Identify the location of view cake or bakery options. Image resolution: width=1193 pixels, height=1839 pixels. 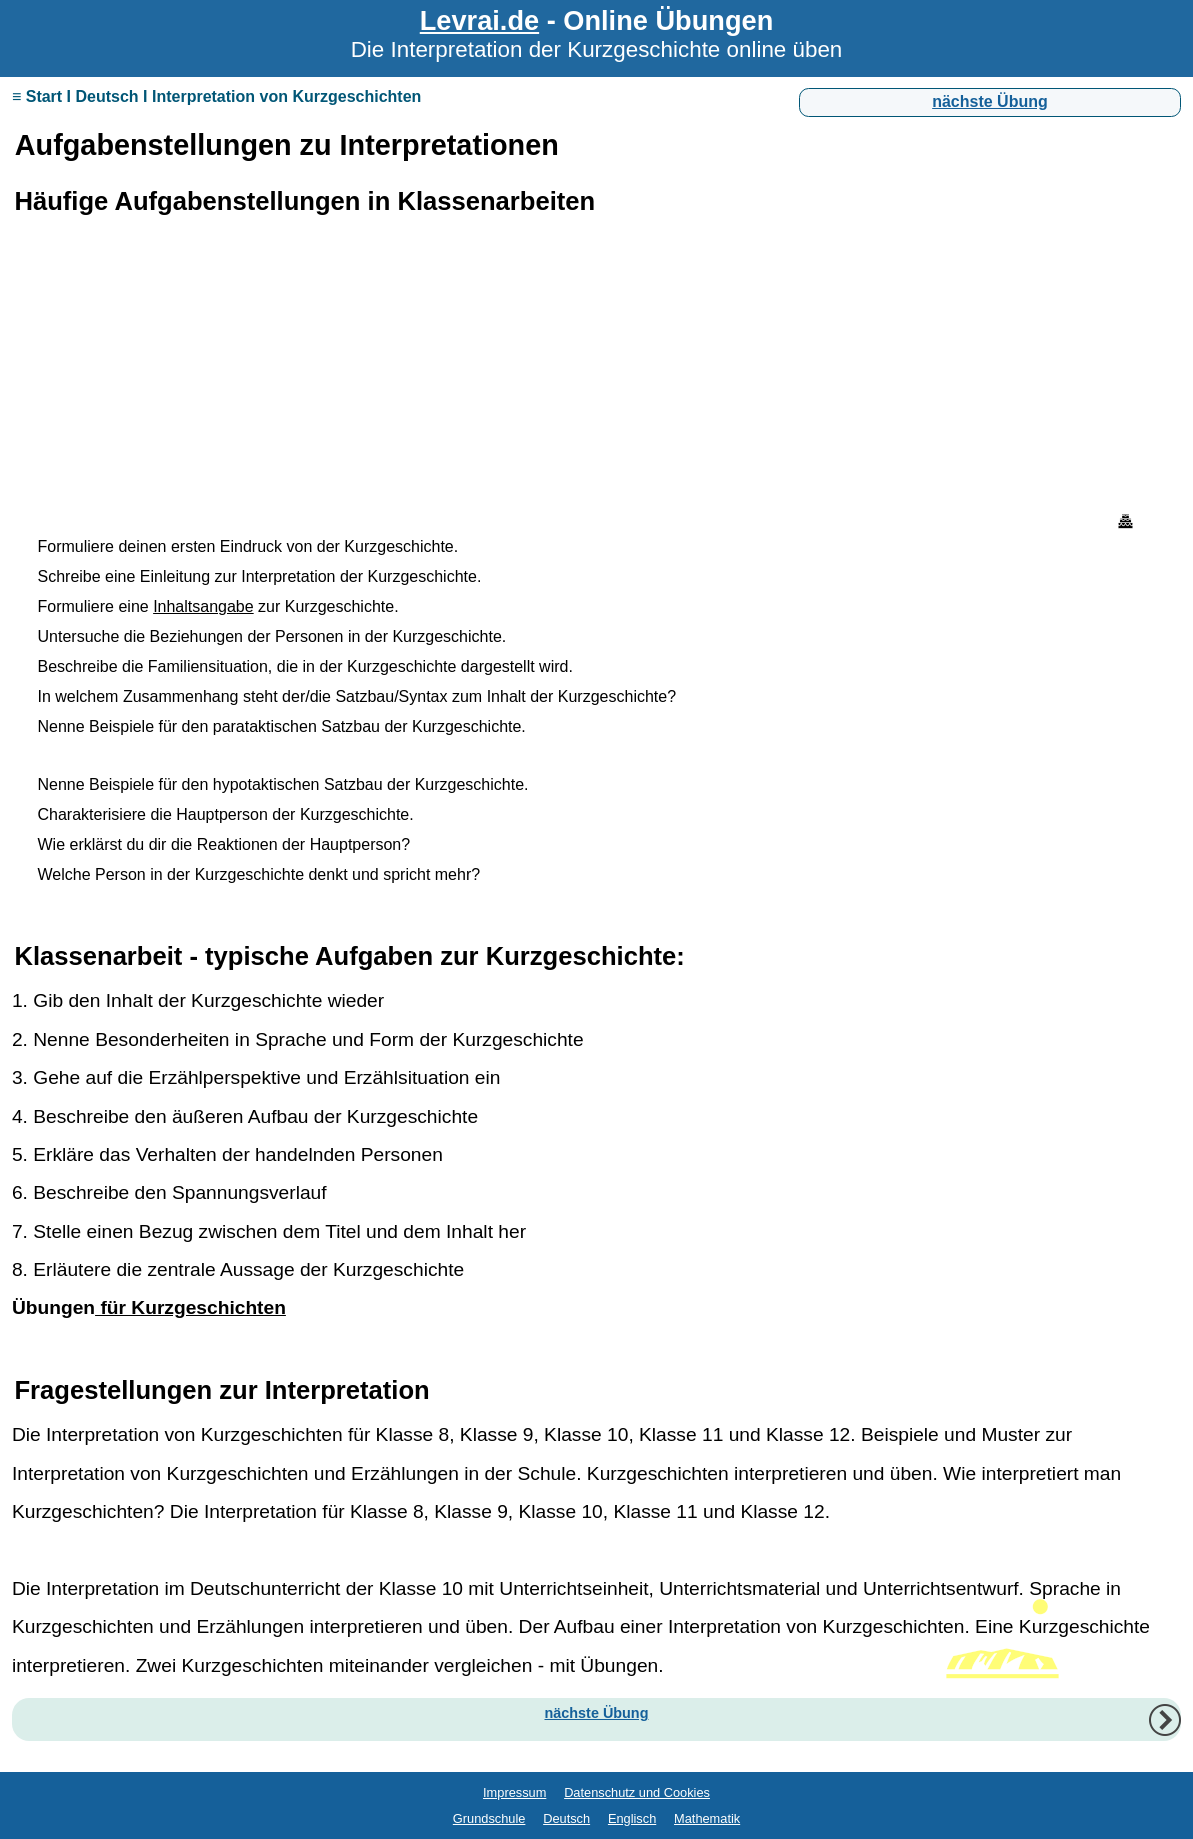
(1125, 520).